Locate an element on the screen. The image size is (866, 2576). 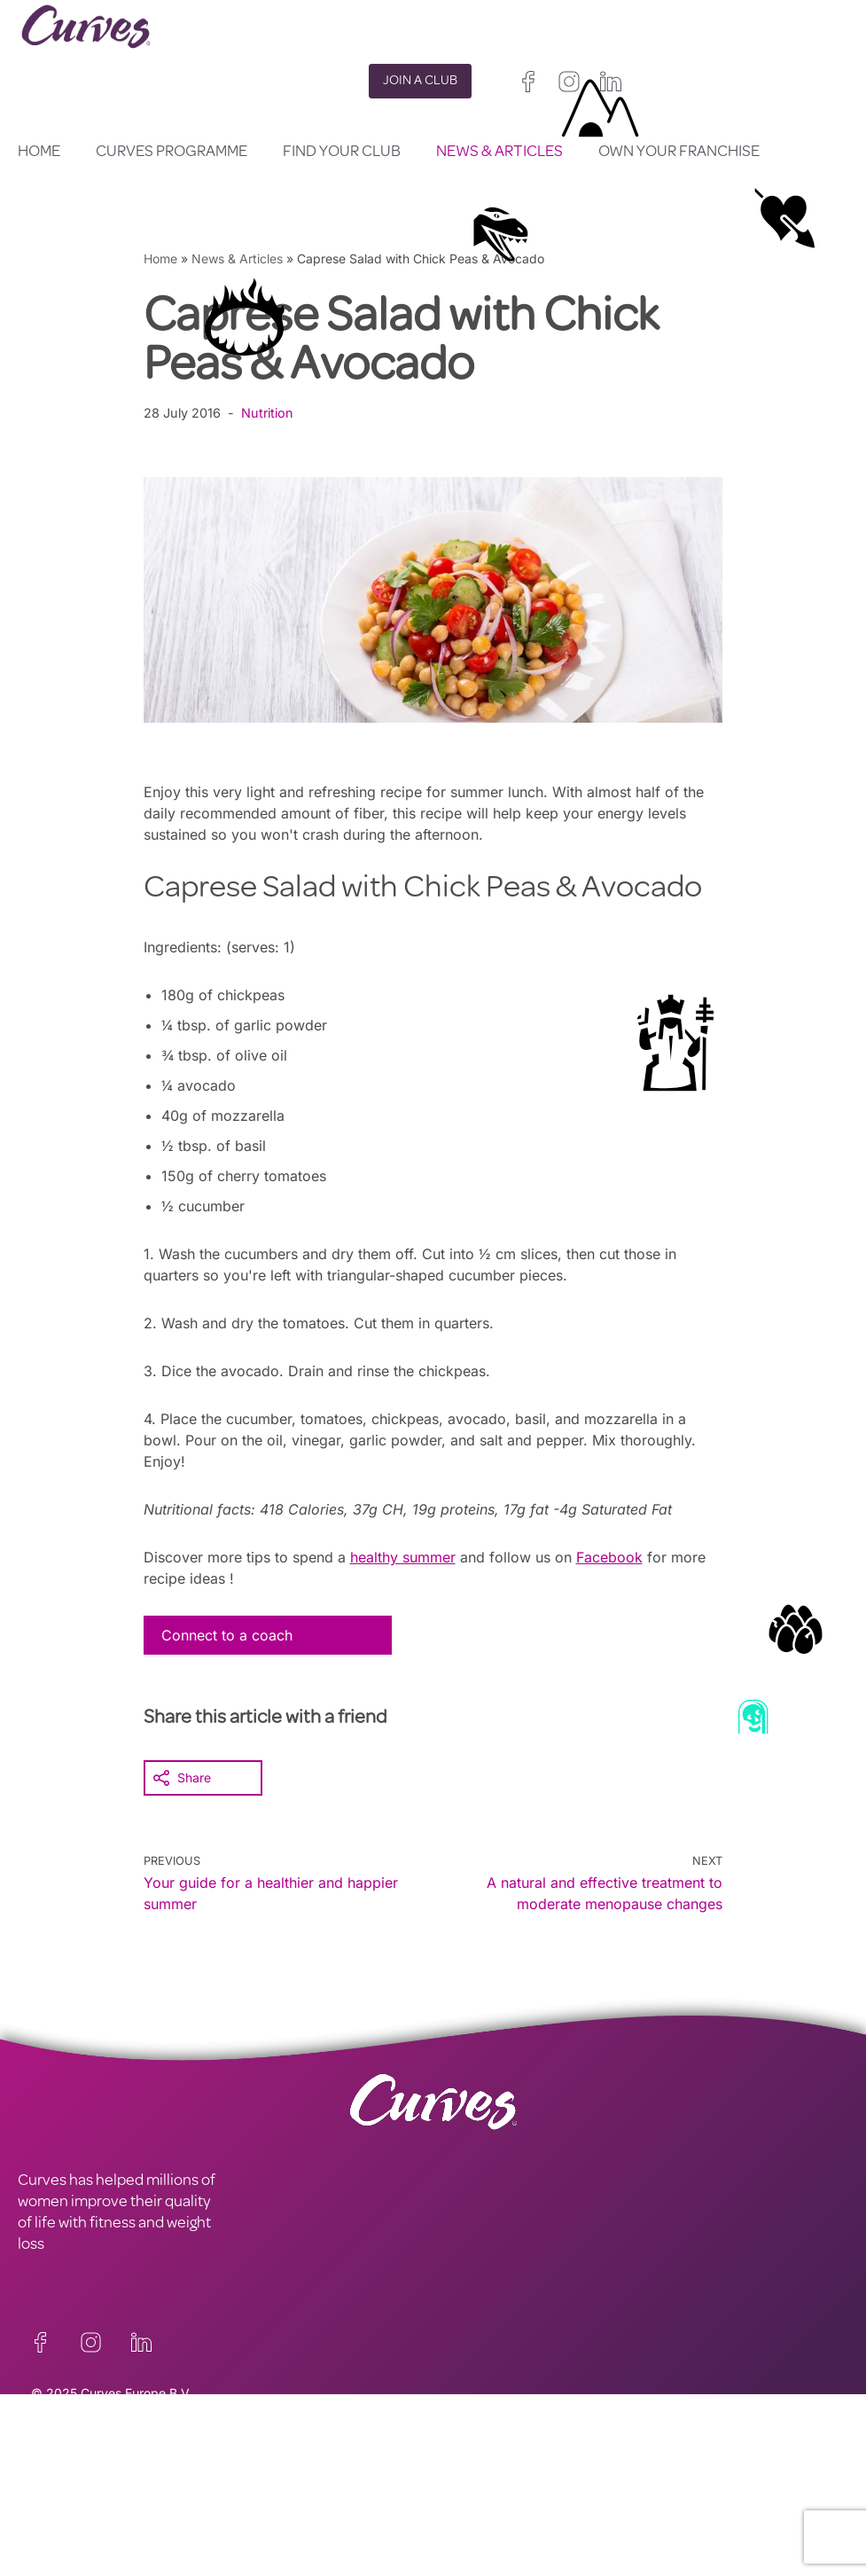
view collected specimens or curiosities is located at coordinates (753, 1717).